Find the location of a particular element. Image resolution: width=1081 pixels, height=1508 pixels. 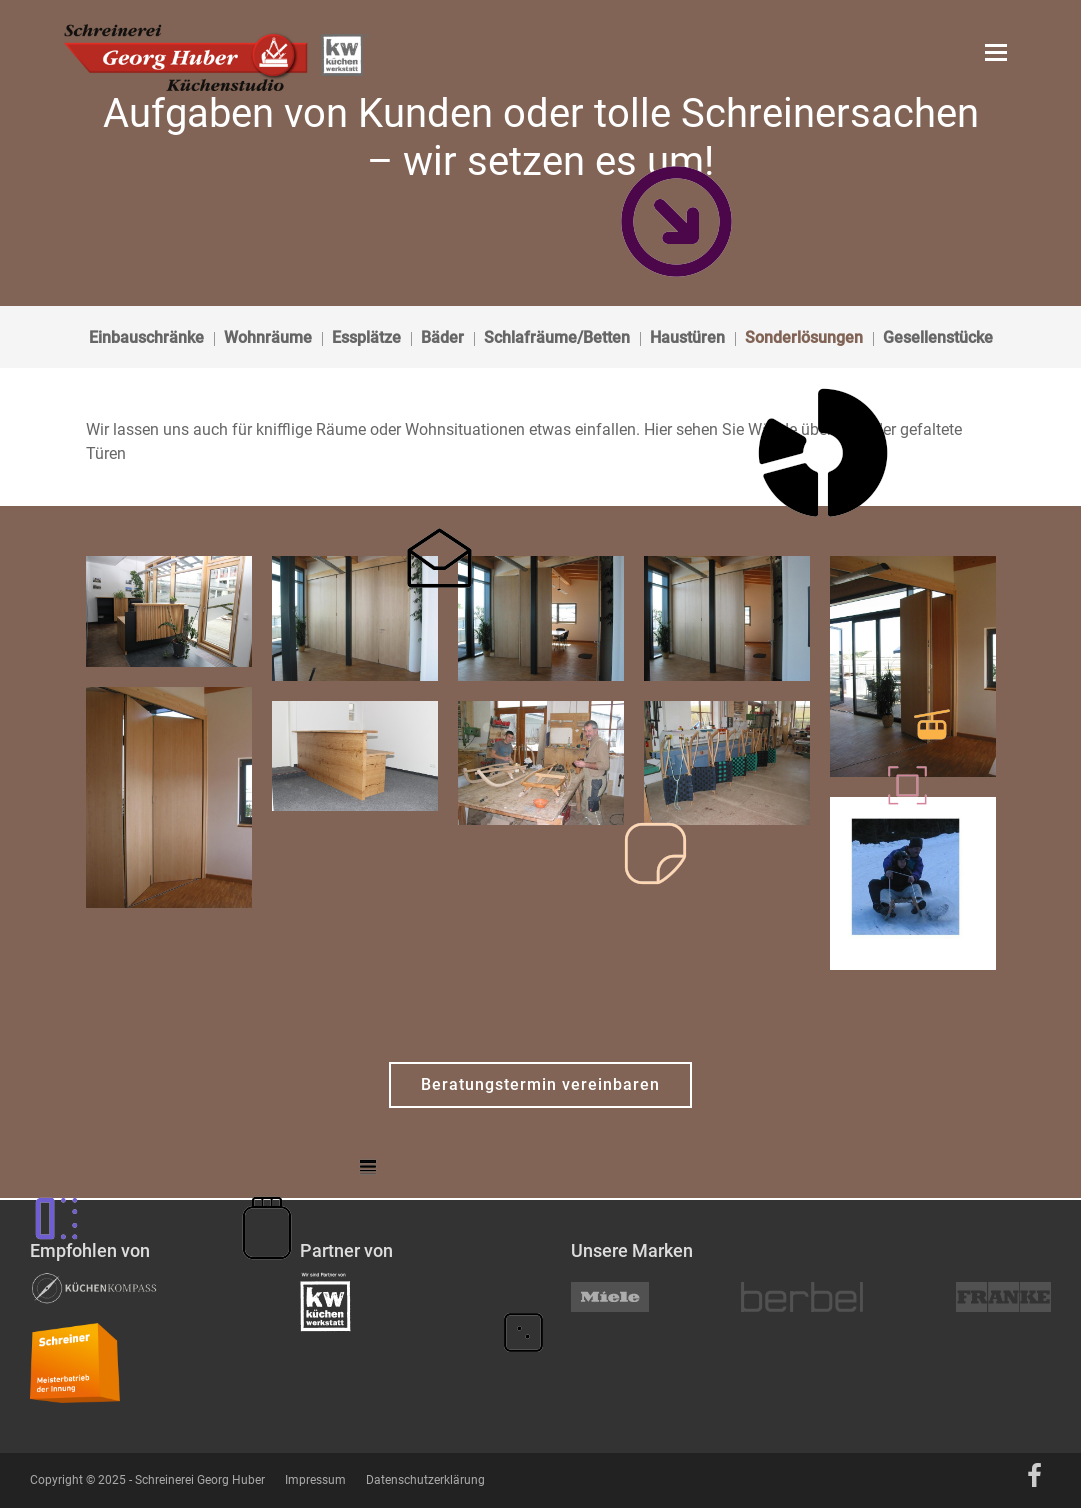

navigate to the next item or section is located at coordinates (676, 221).